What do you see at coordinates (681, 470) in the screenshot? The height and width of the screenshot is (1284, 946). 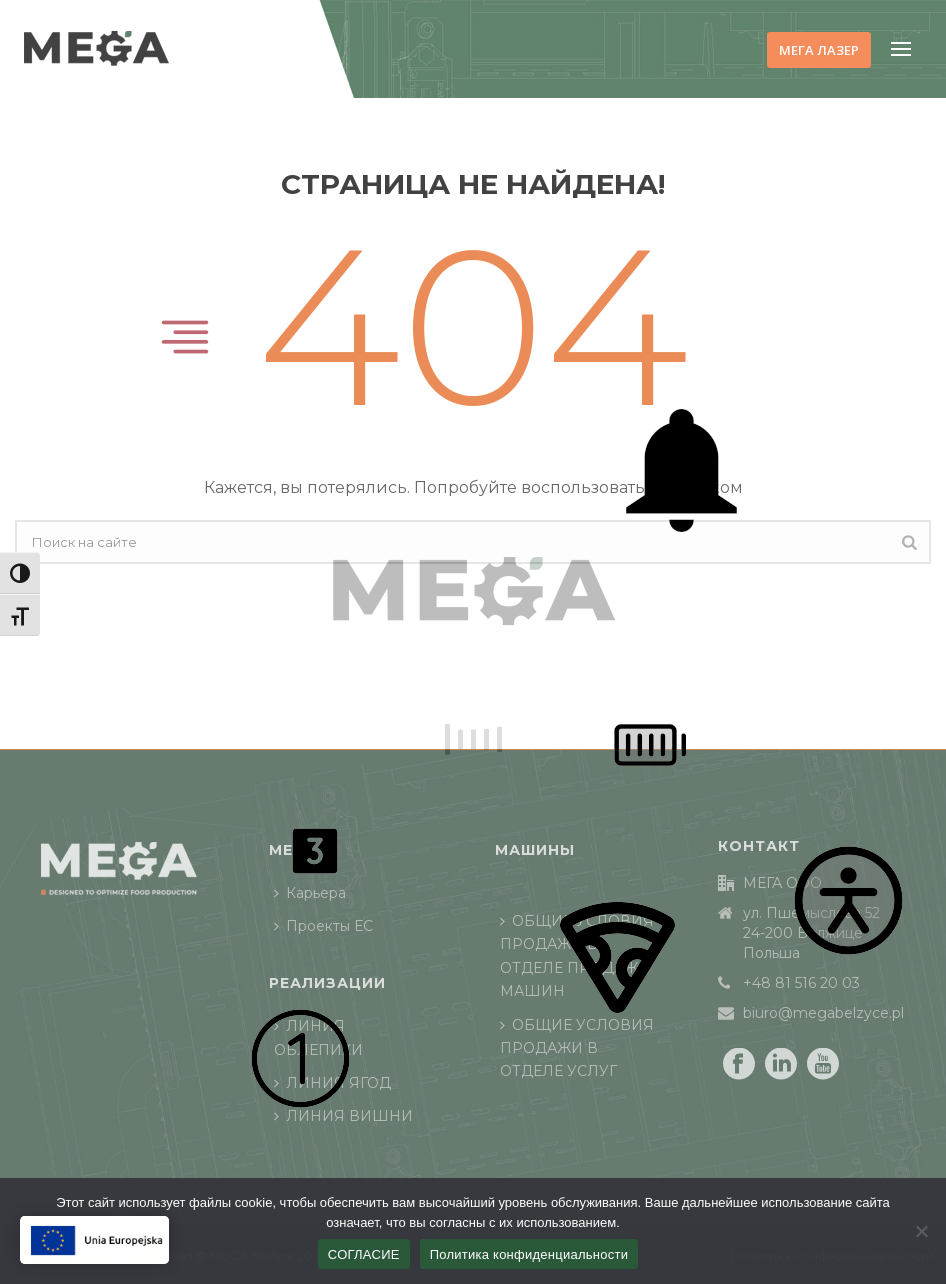 I see `view notifications` at bounding box center [681, 470].